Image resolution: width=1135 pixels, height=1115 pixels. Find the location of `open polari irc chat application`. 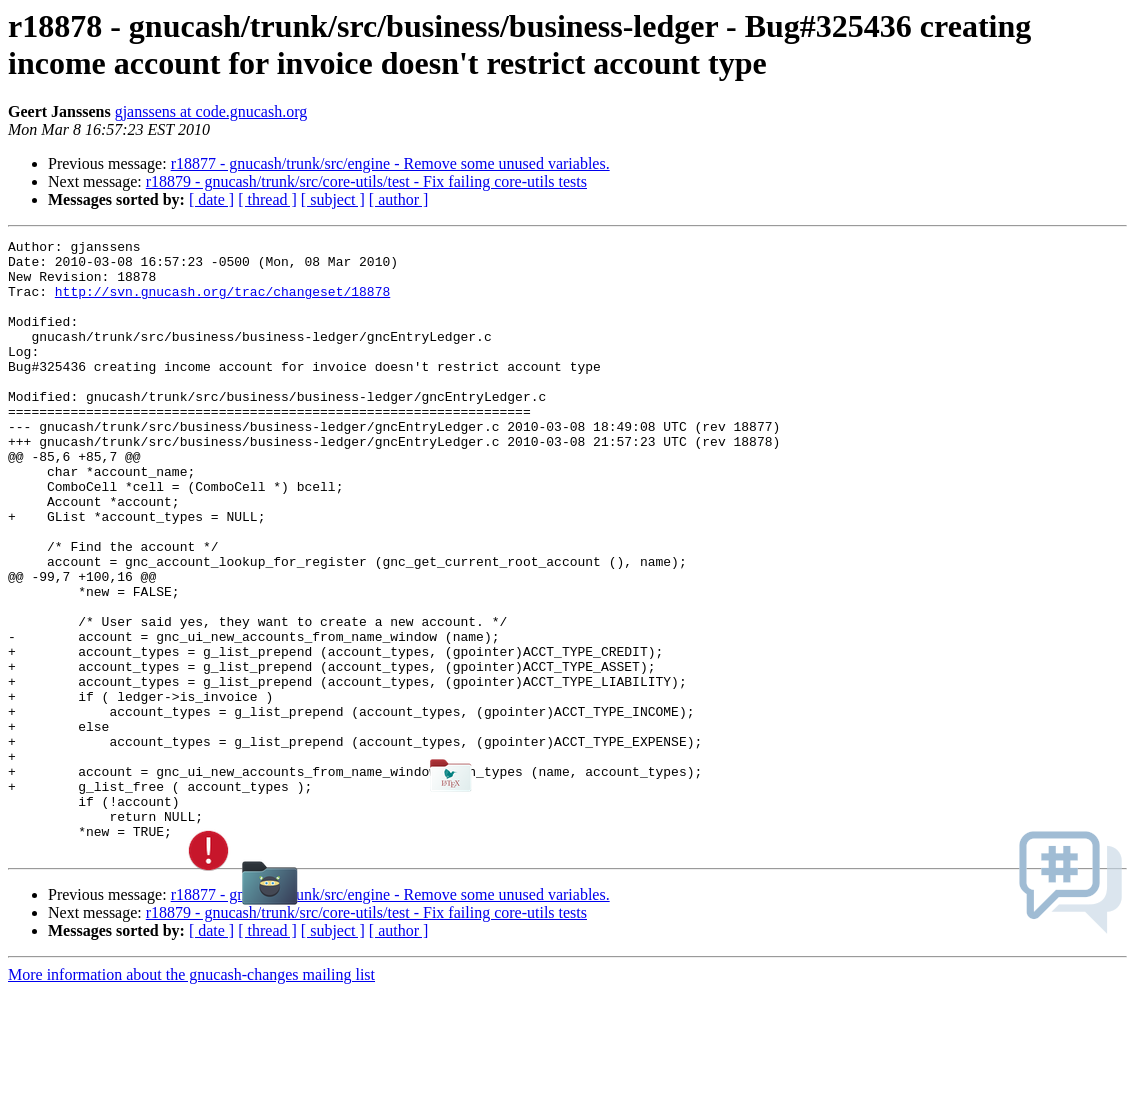

open polari irc chat application is located at coordinates (1070, 882).